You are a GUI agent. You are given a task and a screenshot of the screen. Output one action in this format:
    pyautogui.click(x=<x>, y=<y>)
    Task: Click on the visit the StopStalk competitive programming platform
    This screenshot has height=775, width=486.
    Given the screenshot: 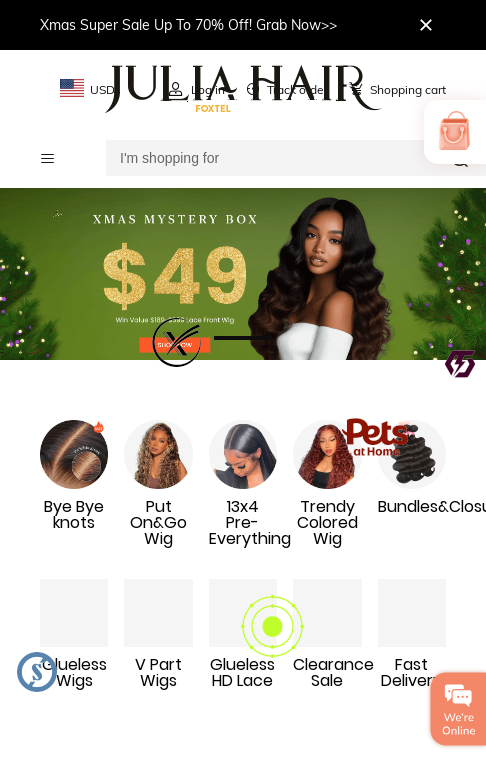 What is the action you would take?
    pyautogui.click(x=37, y=672)
    